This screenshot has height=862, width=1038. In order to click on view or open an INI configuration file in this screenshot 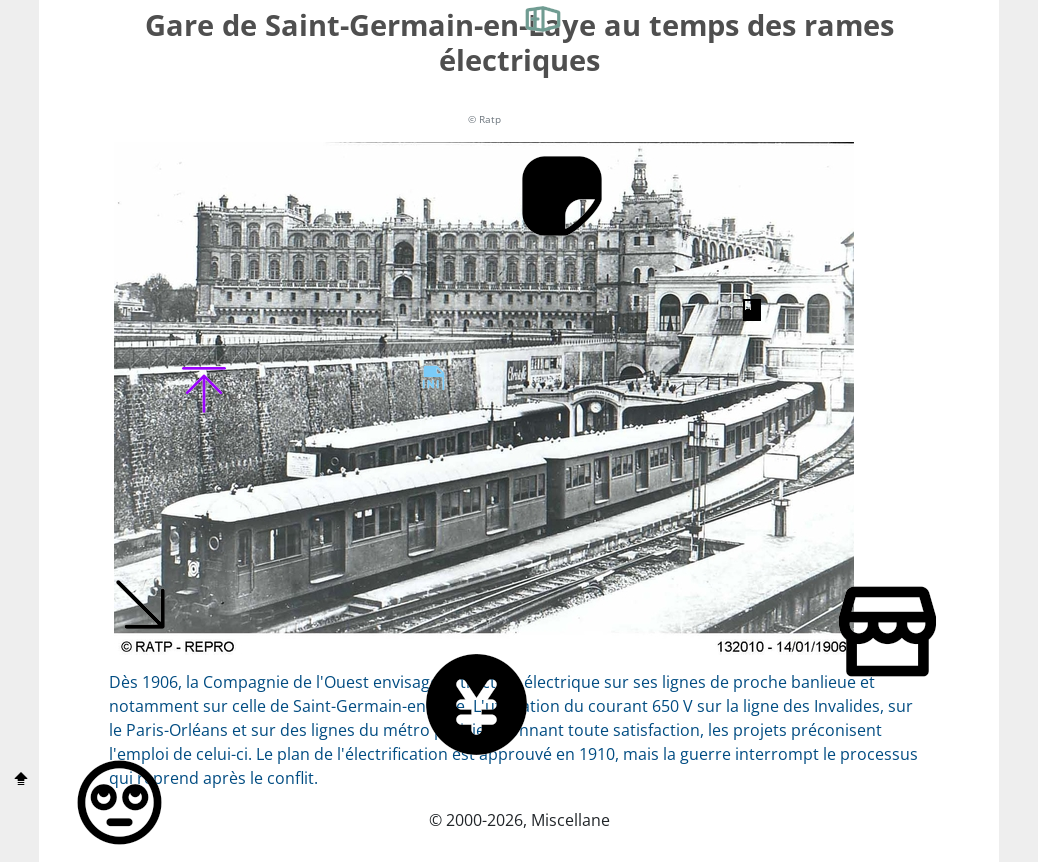, I will do `click(434, 378)`.